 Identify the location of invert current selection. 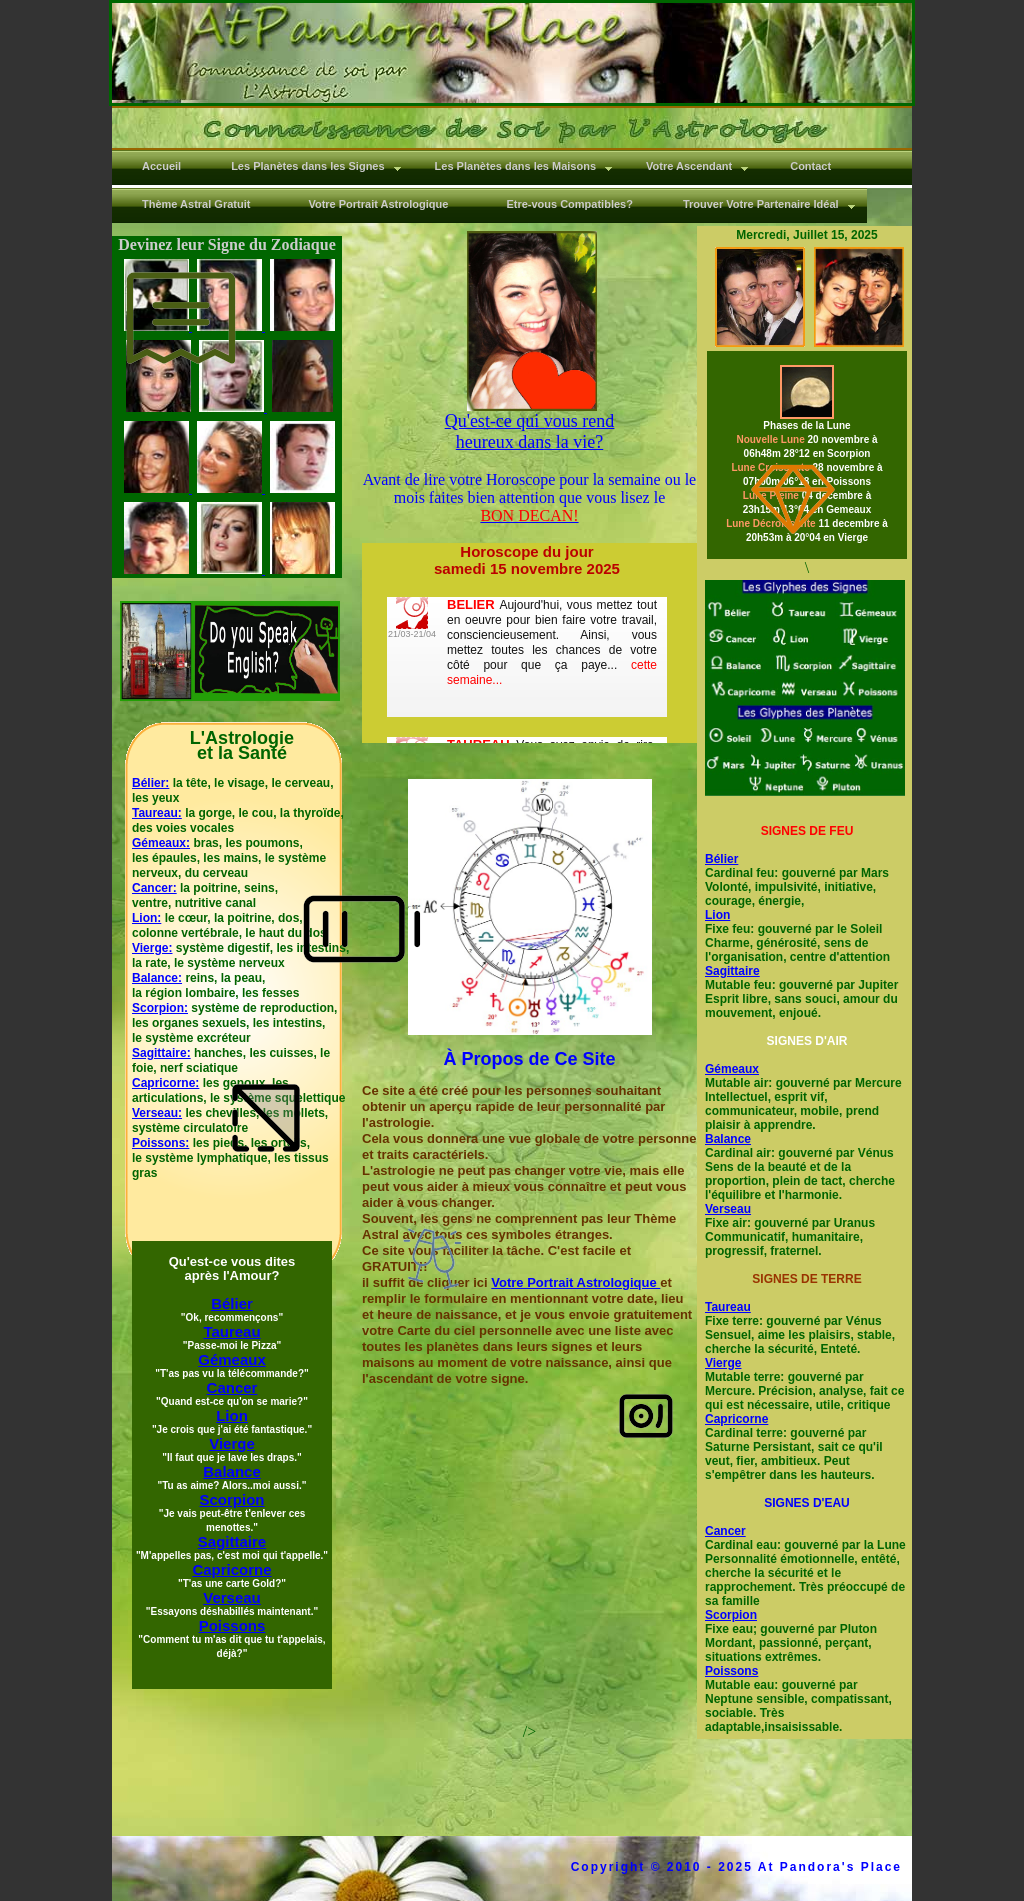
(266, 1118).